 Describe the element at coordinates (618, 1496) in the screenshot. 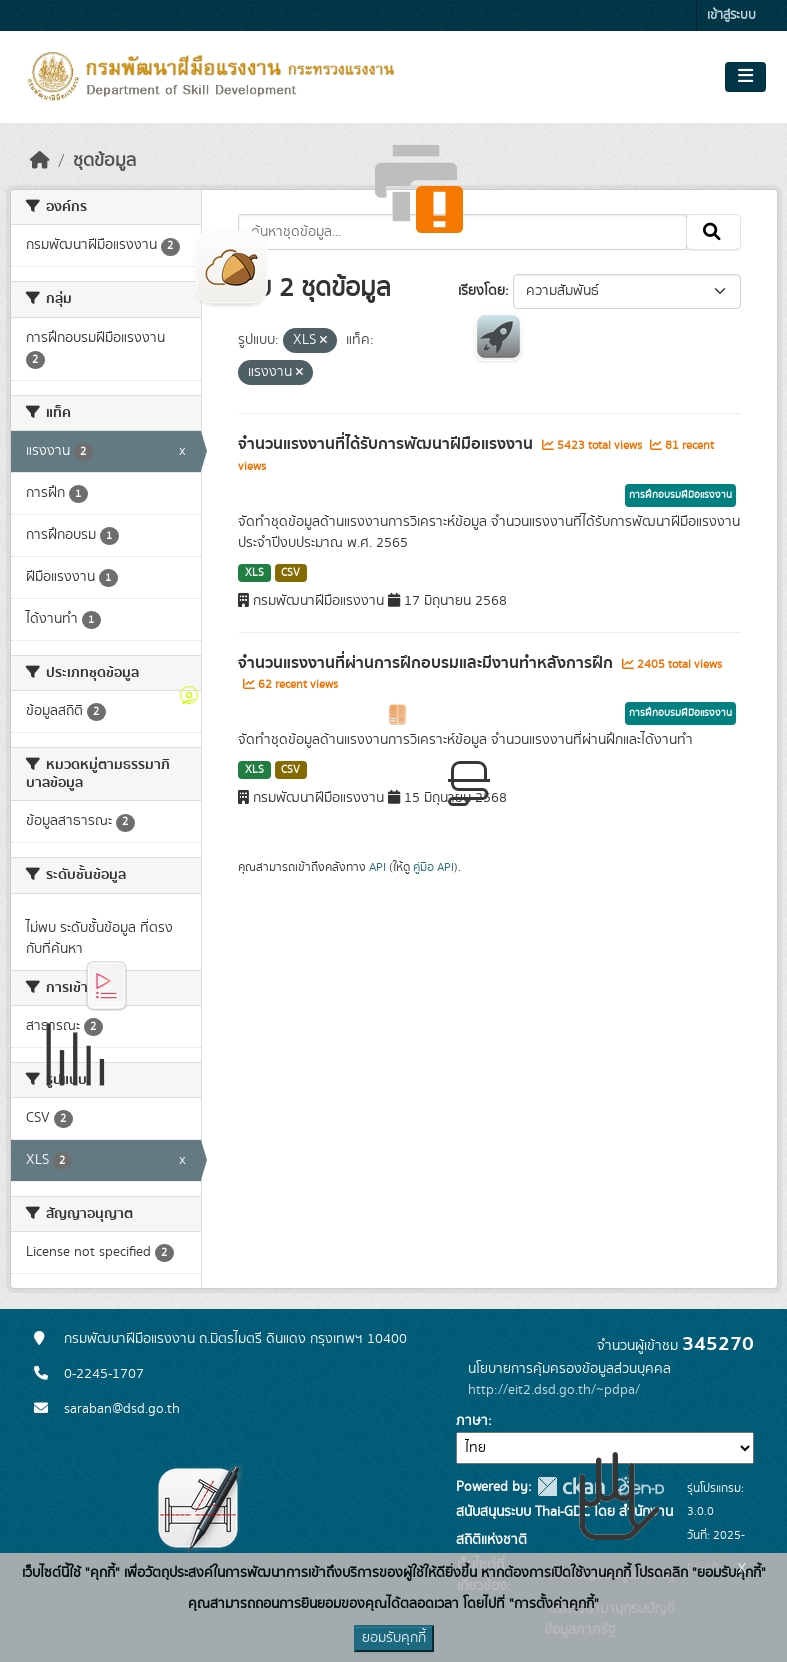

I see `access privacy settings` at that location.